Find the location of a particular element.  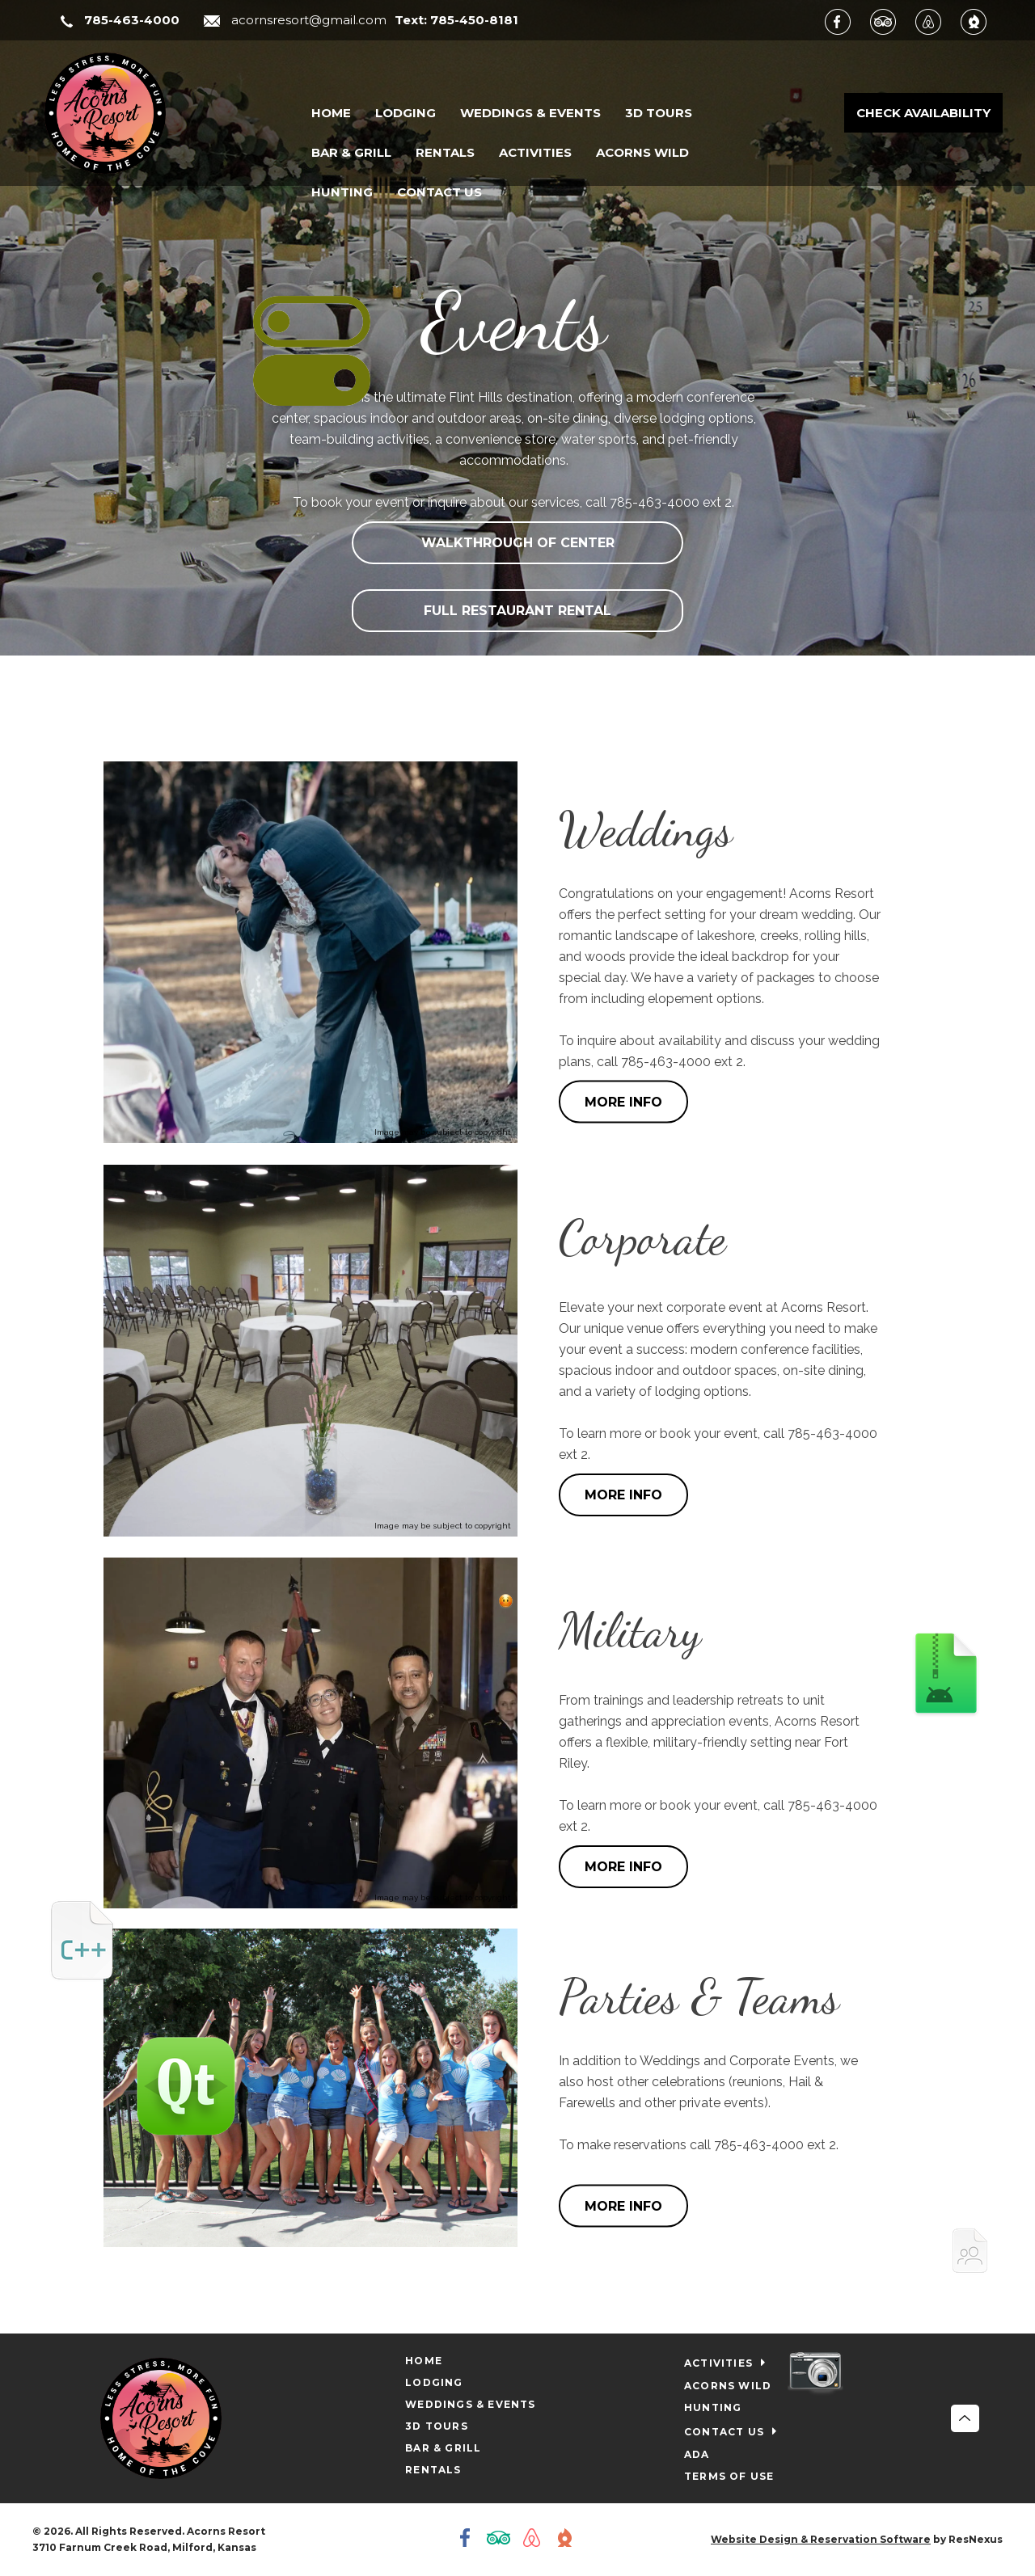

a C++ source code file is located at coordinates (82, 1940).